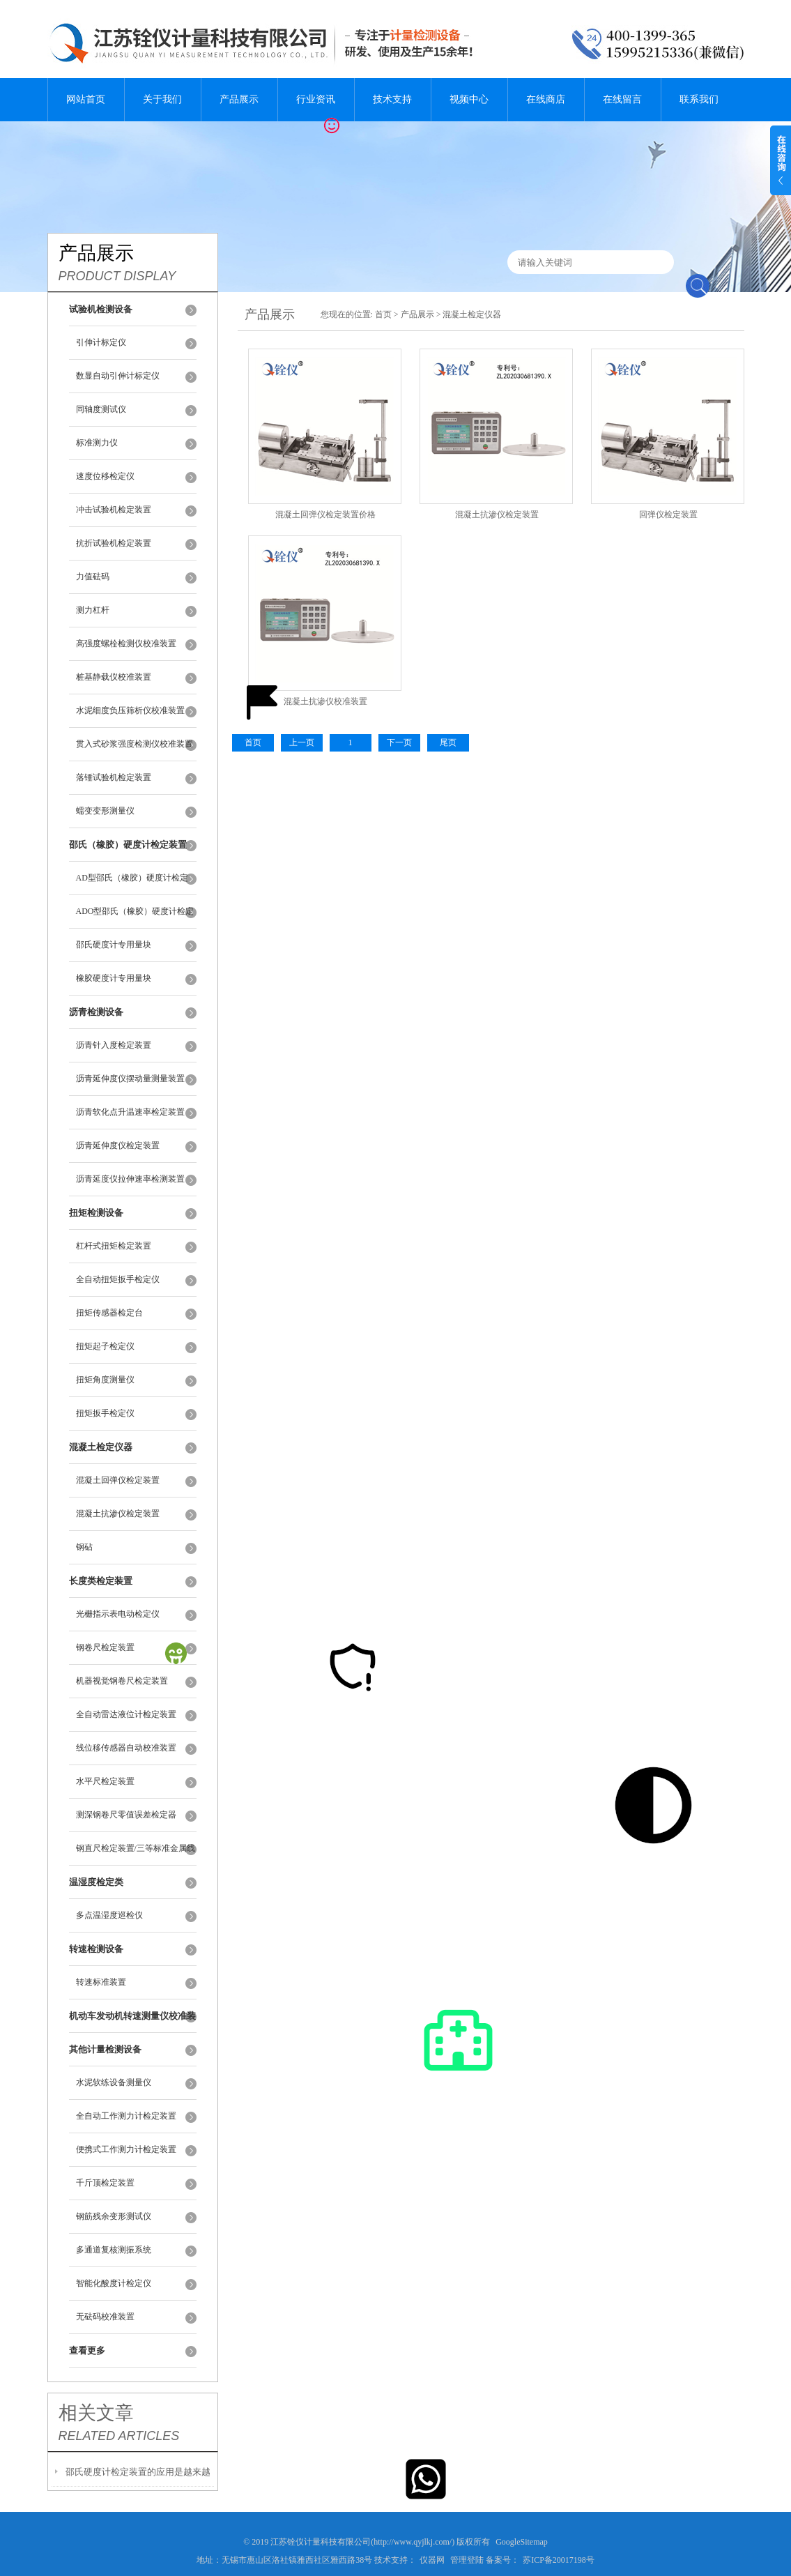 The height and width of the screenshot is (2576, 791). What do you see at coordinates (353, 1666) in the screenshot?
I see `security warning or alert detected` at bounding box center [353, 1666].